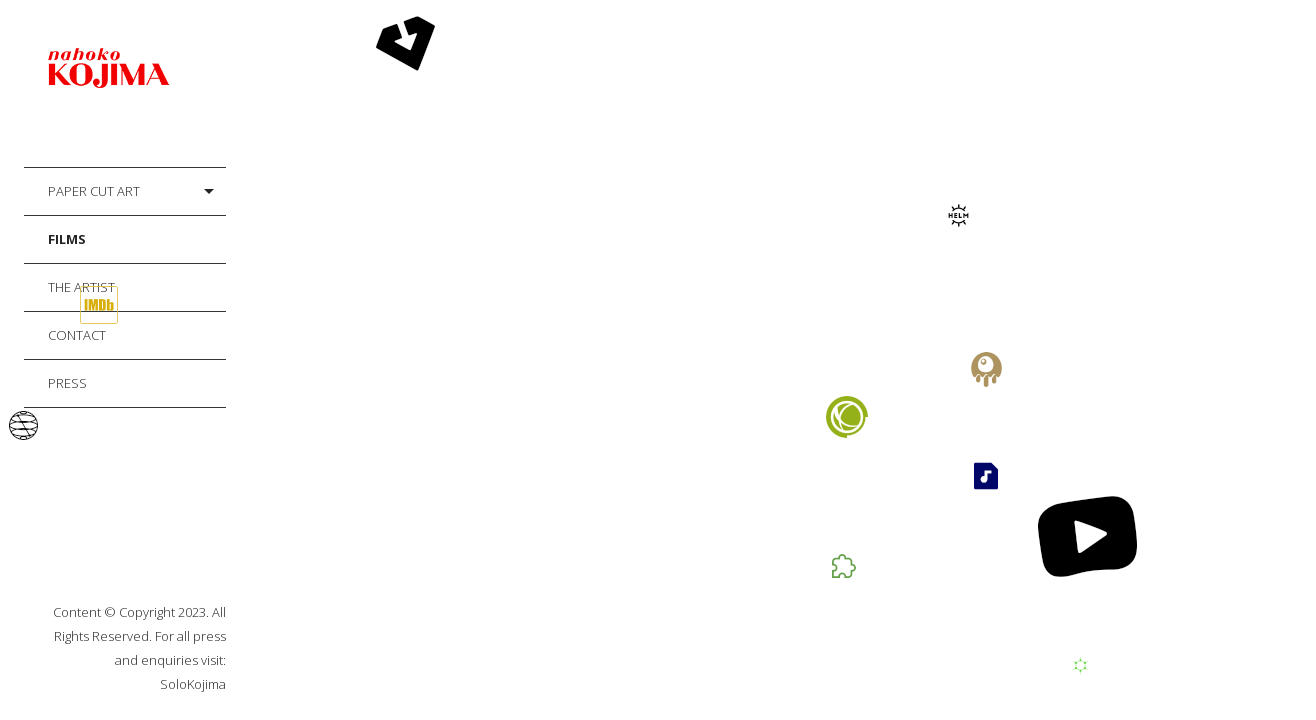  Describe the element at coordinates (844, 566) in the screenshot. I see `wxt framework logo` at that location.